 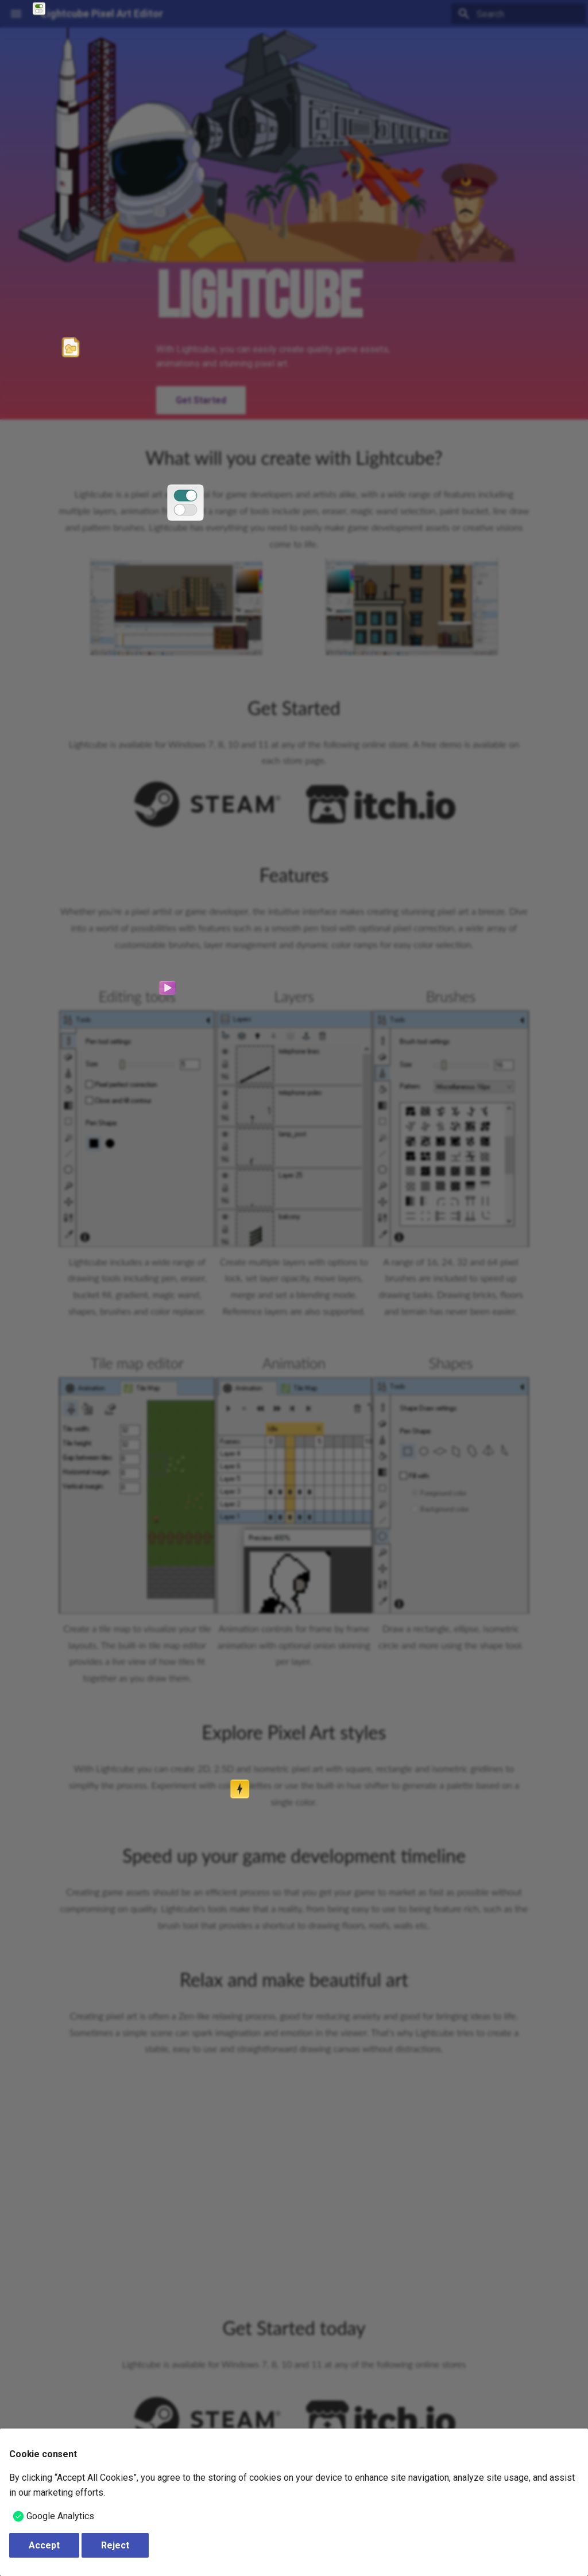 What do you see at coordinates (239, 1789) in the screenshot?
I see `access power and battery settings` at bounding box center [239, 1789].